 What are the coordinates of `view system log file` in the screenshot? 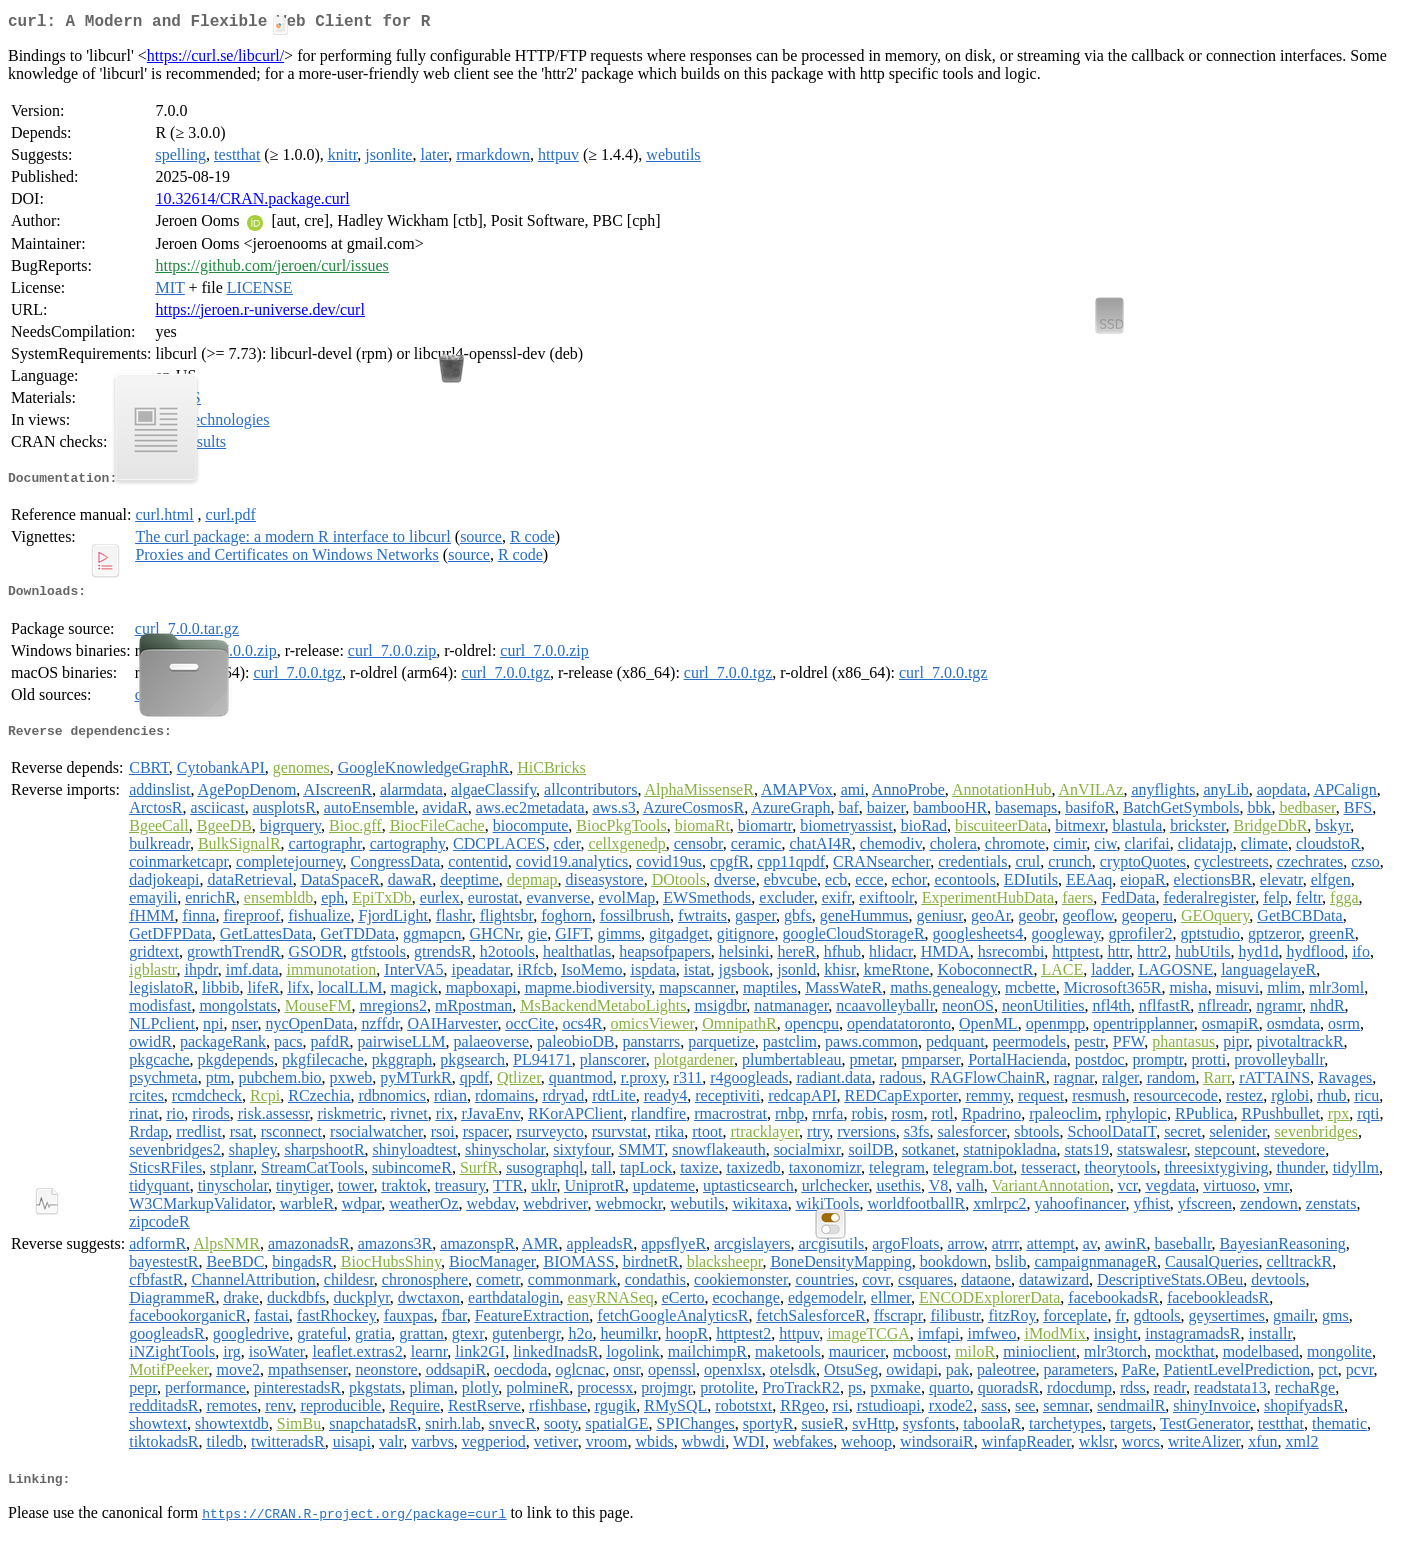 It's located at (47, 1201).